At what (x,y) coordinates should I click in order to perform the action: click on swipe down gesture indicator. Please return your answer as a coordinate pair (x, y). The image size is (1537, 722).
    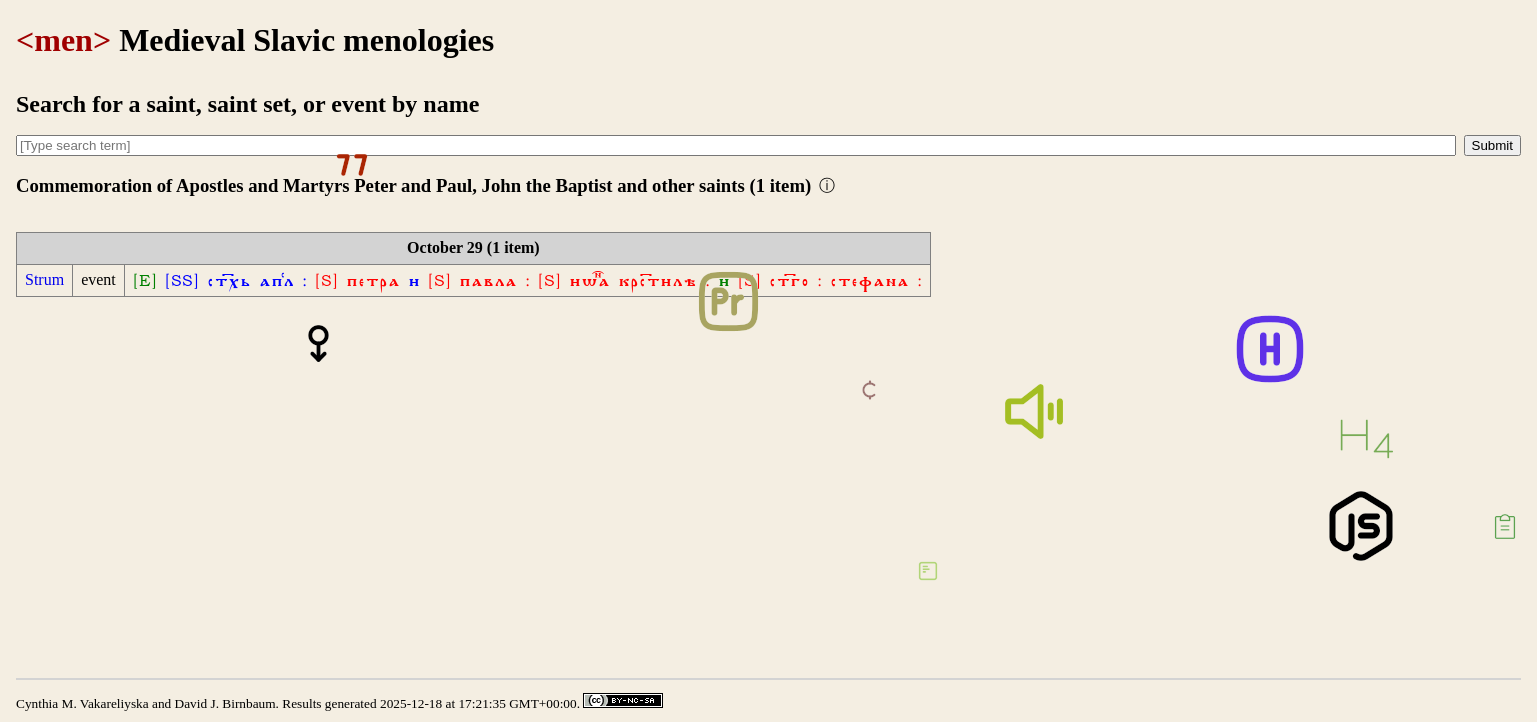
    Looking at the image, I should click on (318, 343).